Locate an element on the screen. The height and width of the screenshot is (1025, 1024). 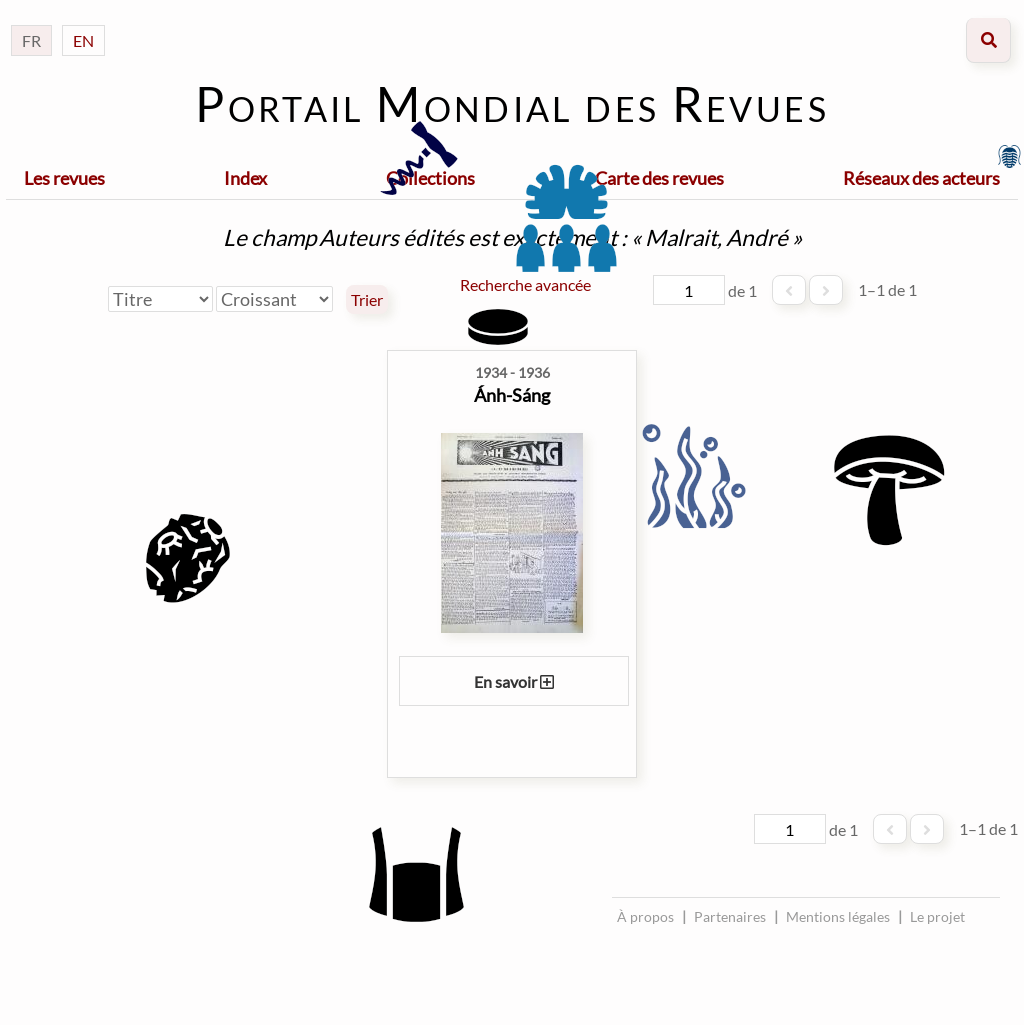
enter the arena or battle mode is located at coordinates (416, 874).